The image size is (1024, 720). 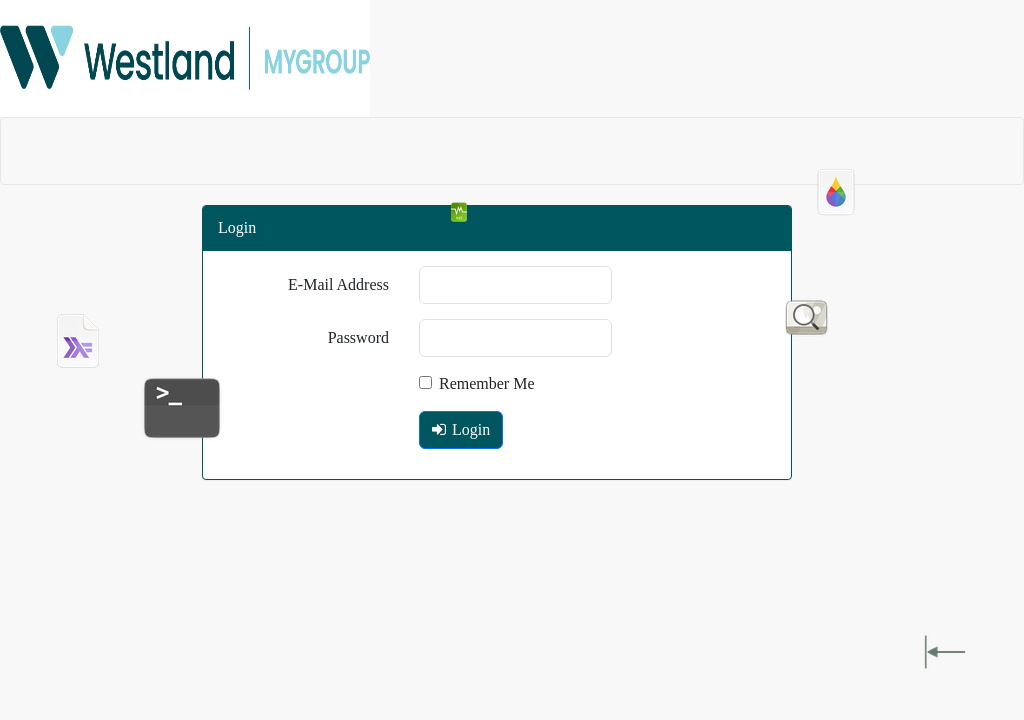 What do you see at coordinates (459, 212) in the screenshot?
I see `virtualbox extension pack file` at bounding box center [459, 212].